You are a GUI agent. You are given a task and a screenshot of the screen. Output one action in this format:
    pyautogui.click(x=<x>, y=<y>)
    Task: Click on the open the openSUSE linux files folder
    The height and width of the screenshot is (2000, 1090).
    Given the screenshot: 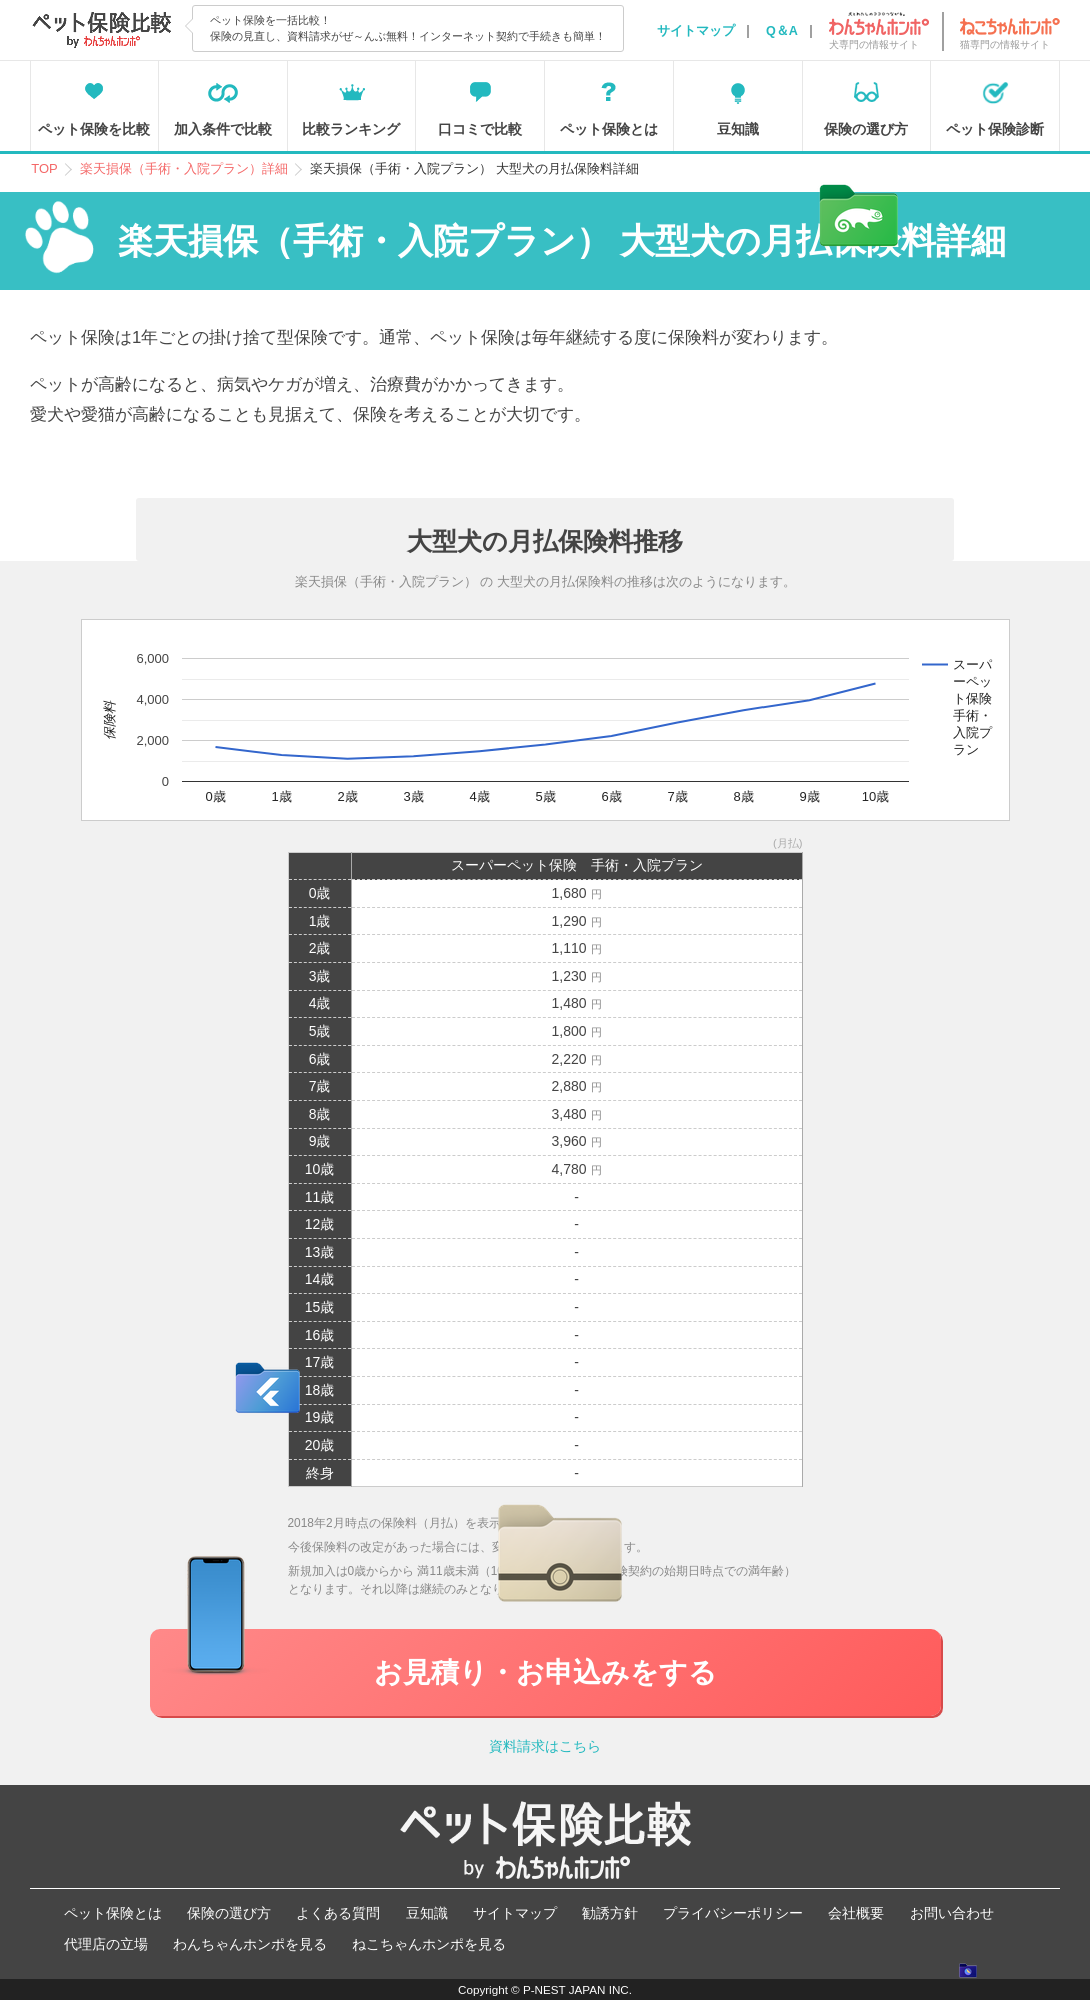 What is the action you would take?
    pyautogui.click(x=858, y=217)
    